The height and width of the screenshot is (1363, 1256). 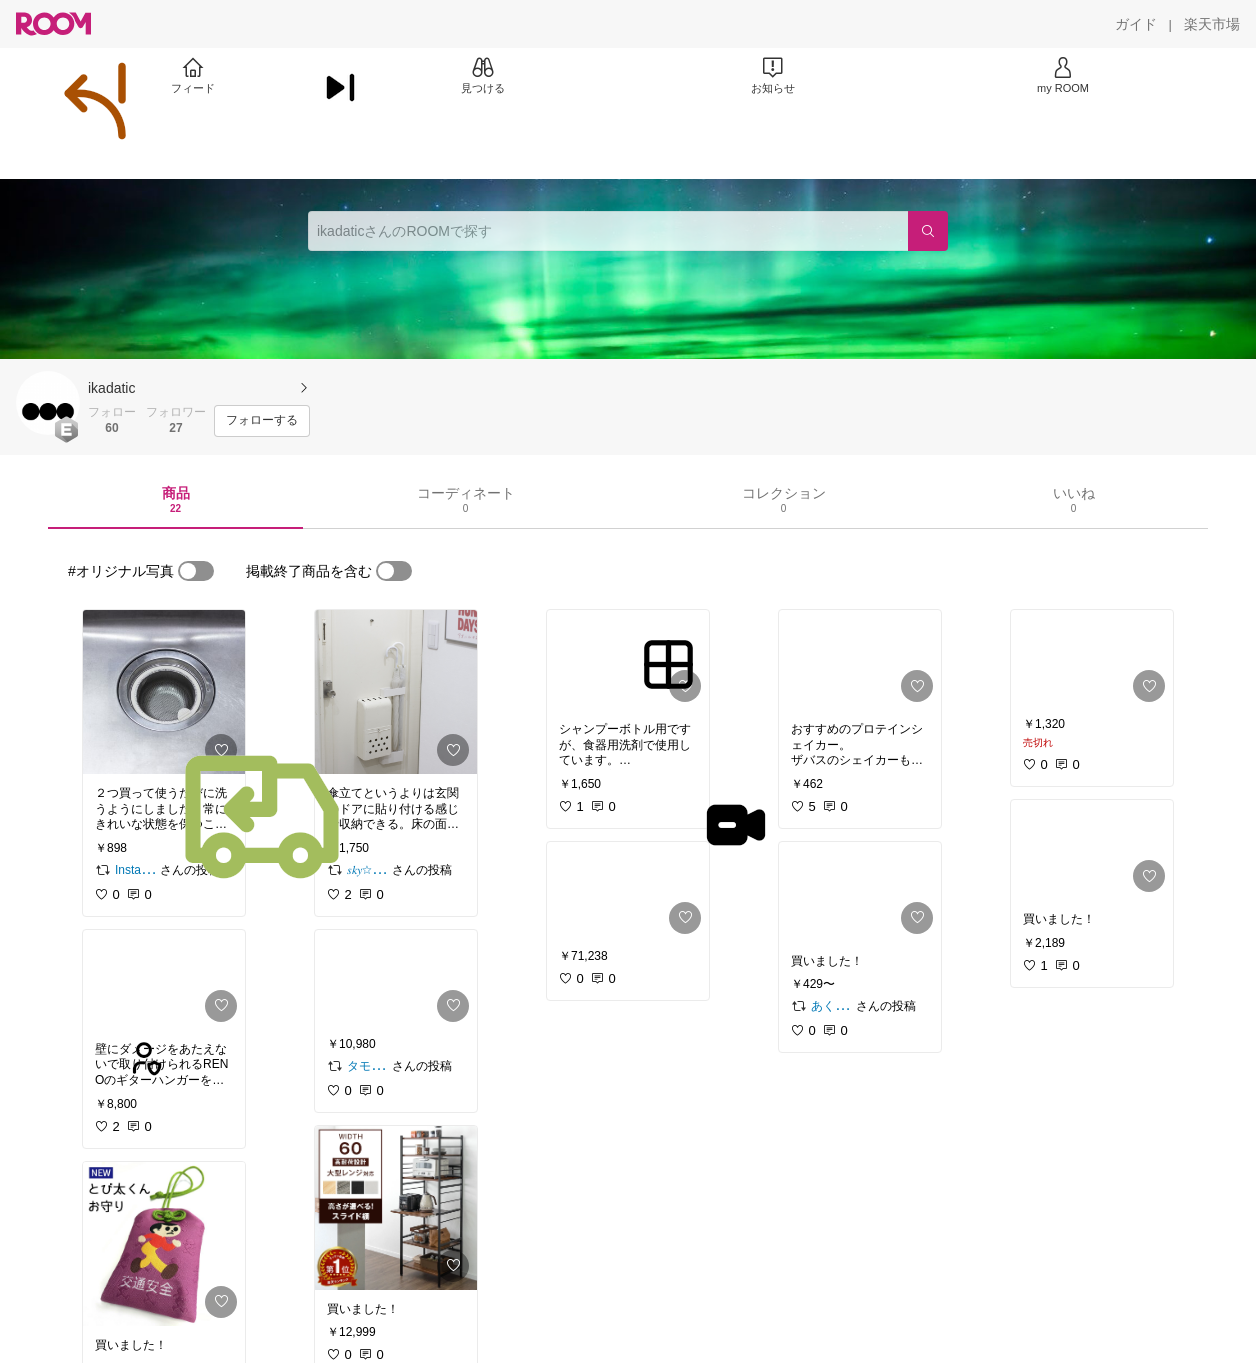 What do you see at coordinates (340, 87) in the screenshot?
I see `skip to the next track or video` at bounding box center [340, 87].